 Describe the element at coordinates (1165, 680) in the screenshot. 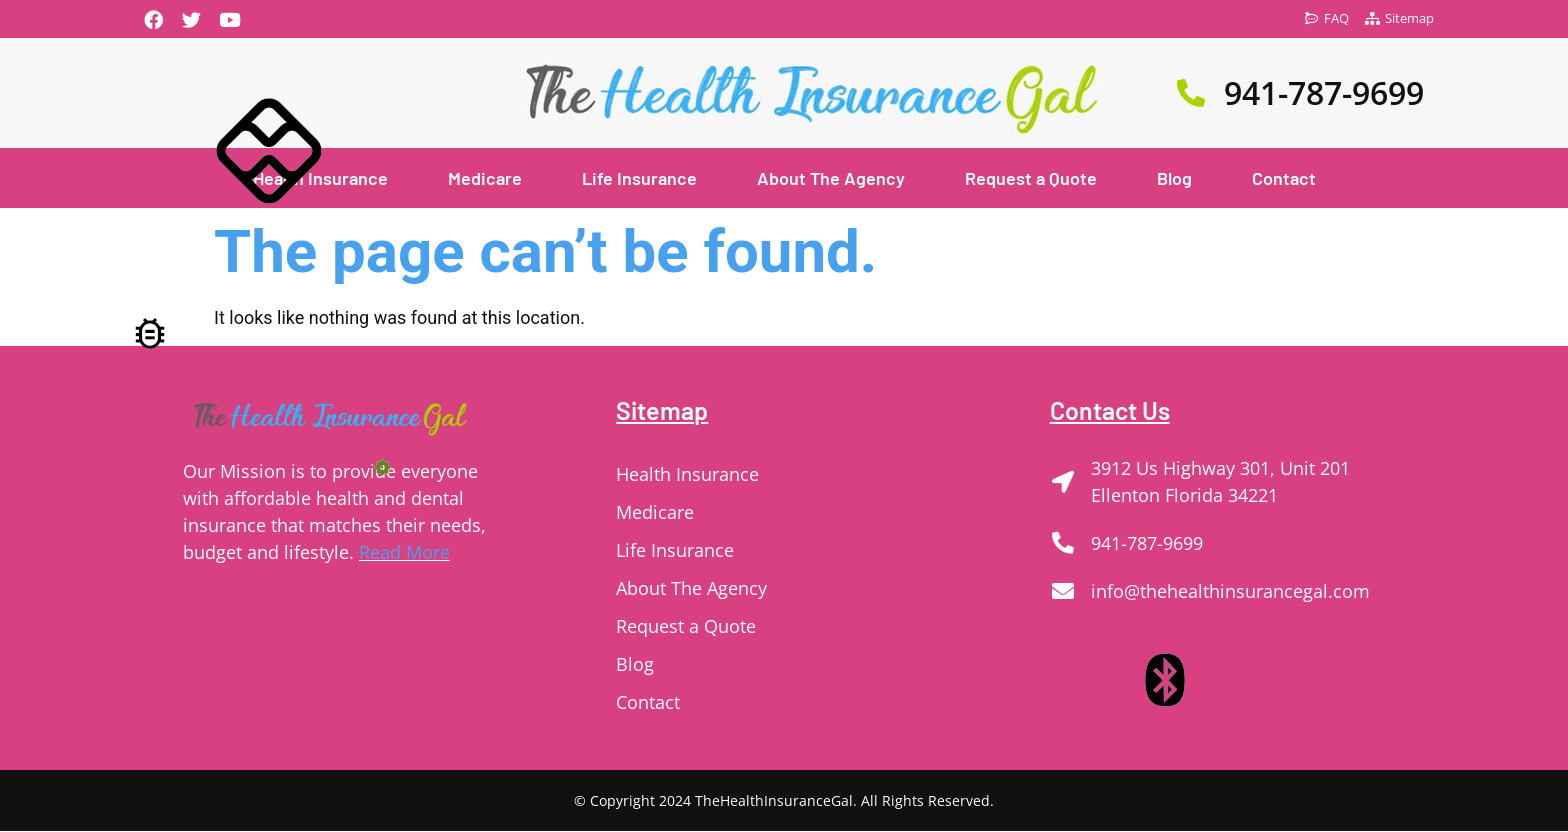

I see `toggle bluetooth connectivity on or off` at that location.